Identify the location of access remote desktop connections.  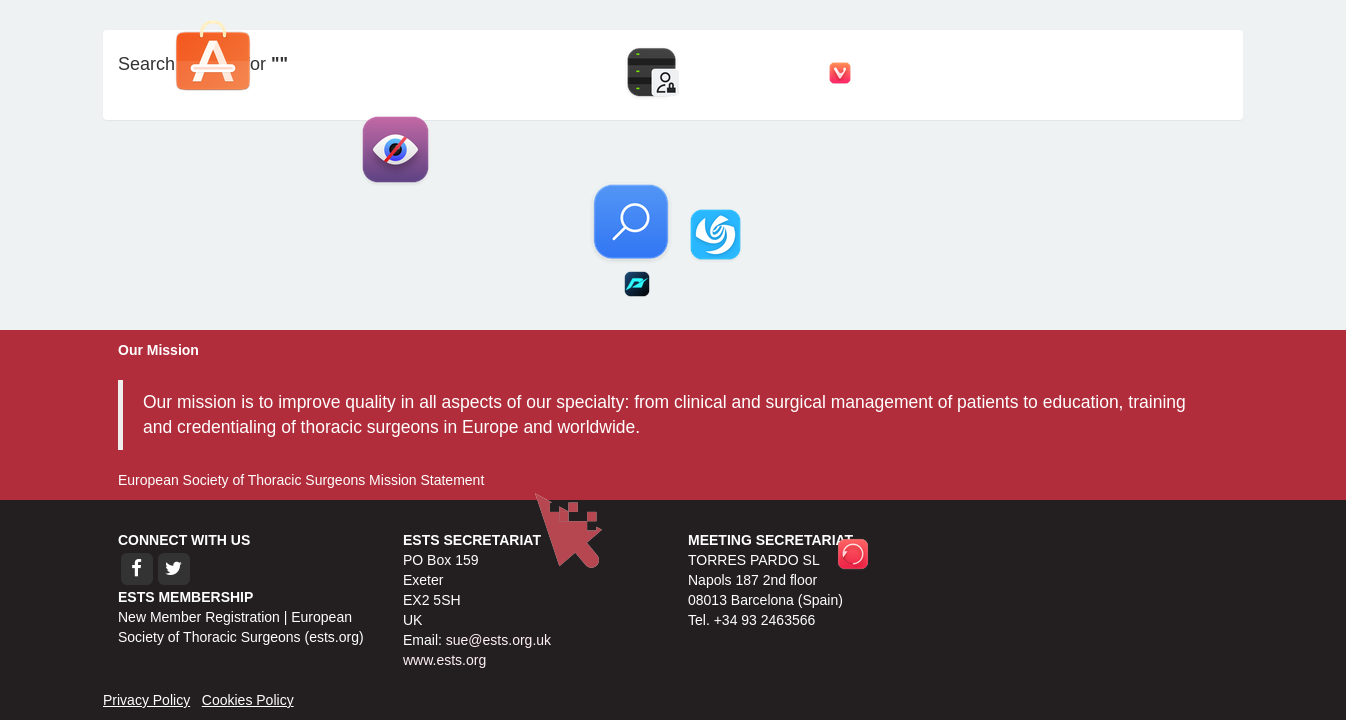
(568, 530).